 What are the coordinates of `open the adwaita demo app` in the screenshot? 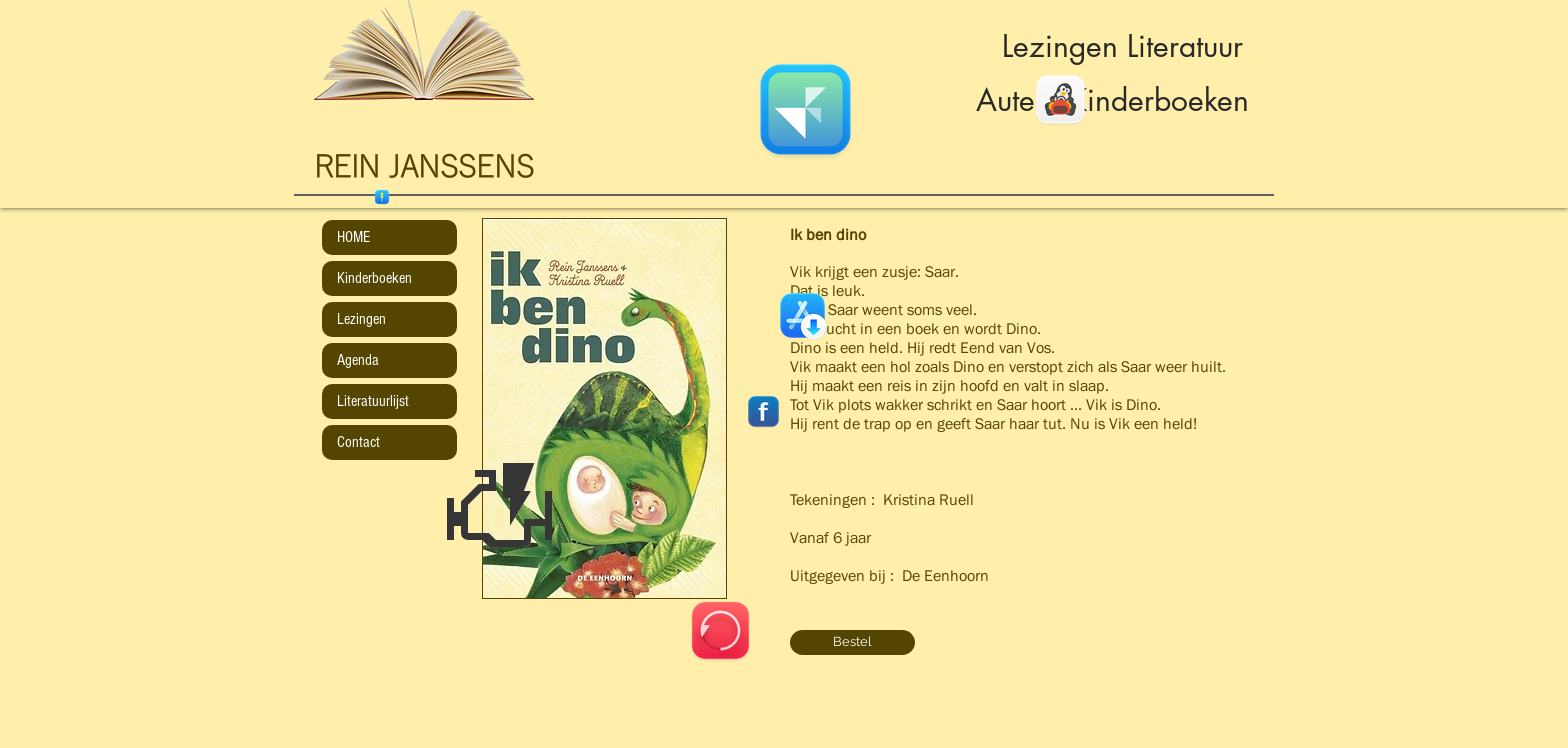 It's located at (805, 109).